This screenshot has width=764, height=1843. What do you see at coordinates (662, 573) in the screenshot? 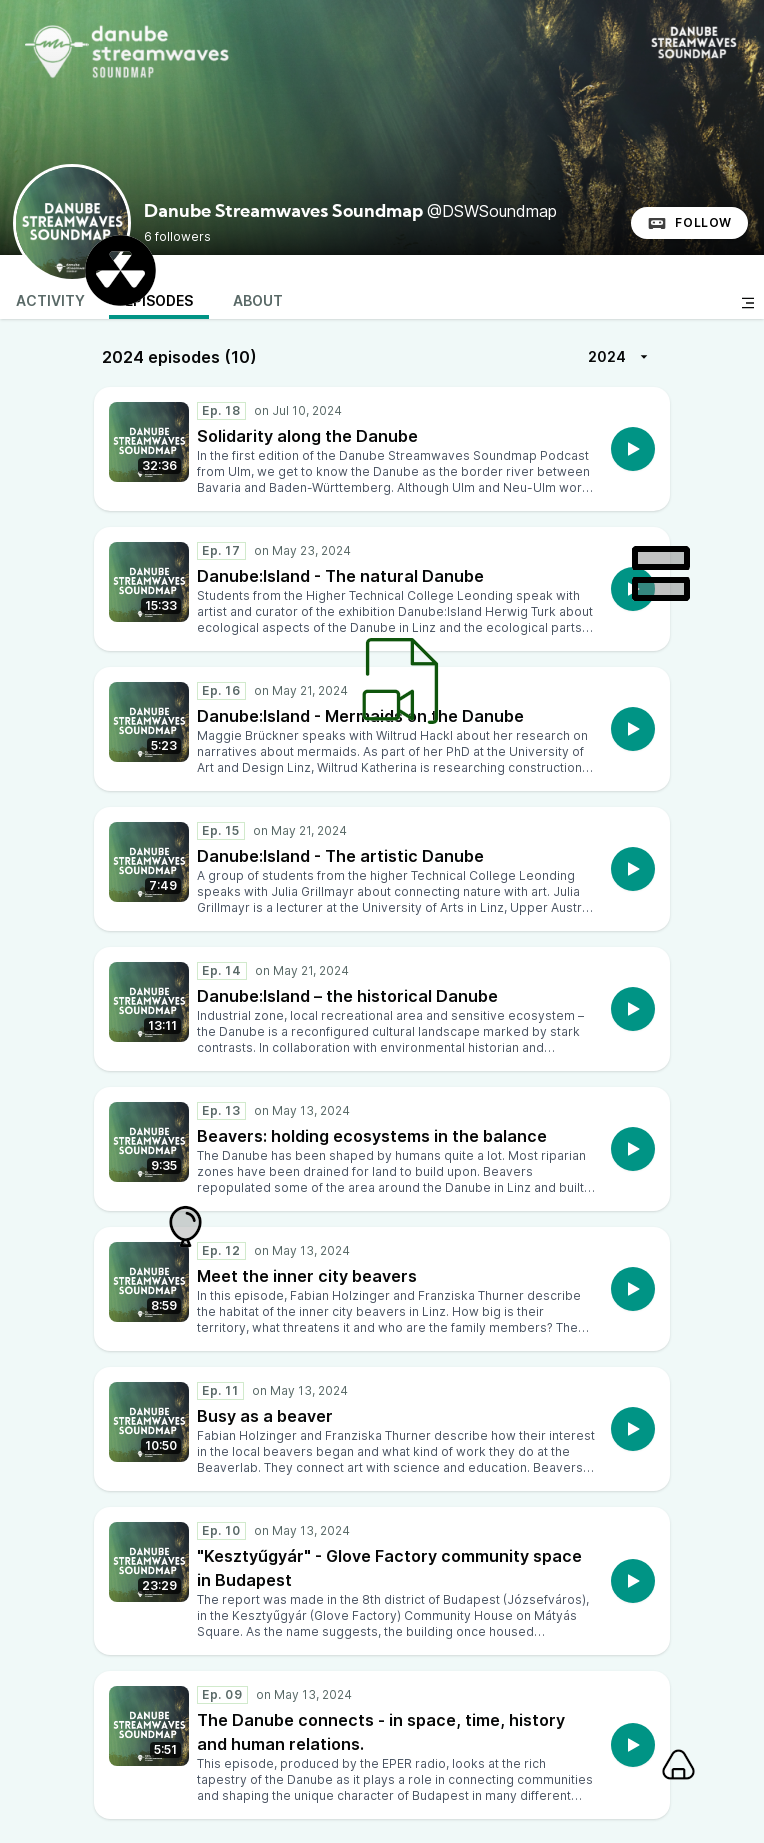
I see `view agenda or schedule items` at bounding box center [662, 573].